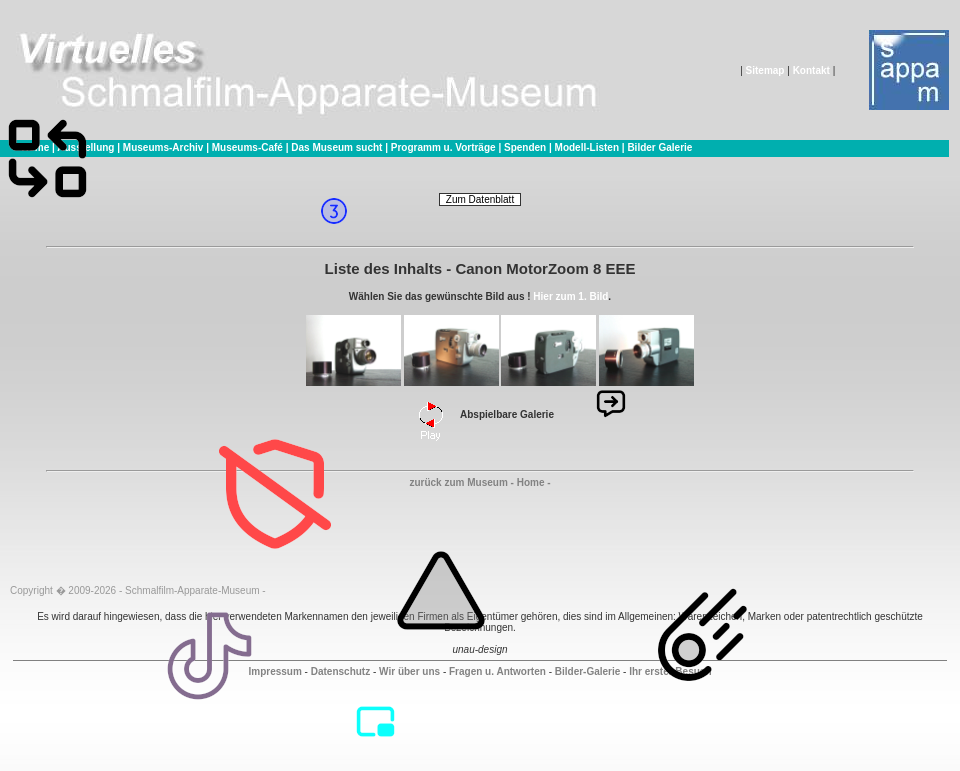 This screenshot has width=960, height=771. I want to click on security or protection is disabled, so click(275, 495).